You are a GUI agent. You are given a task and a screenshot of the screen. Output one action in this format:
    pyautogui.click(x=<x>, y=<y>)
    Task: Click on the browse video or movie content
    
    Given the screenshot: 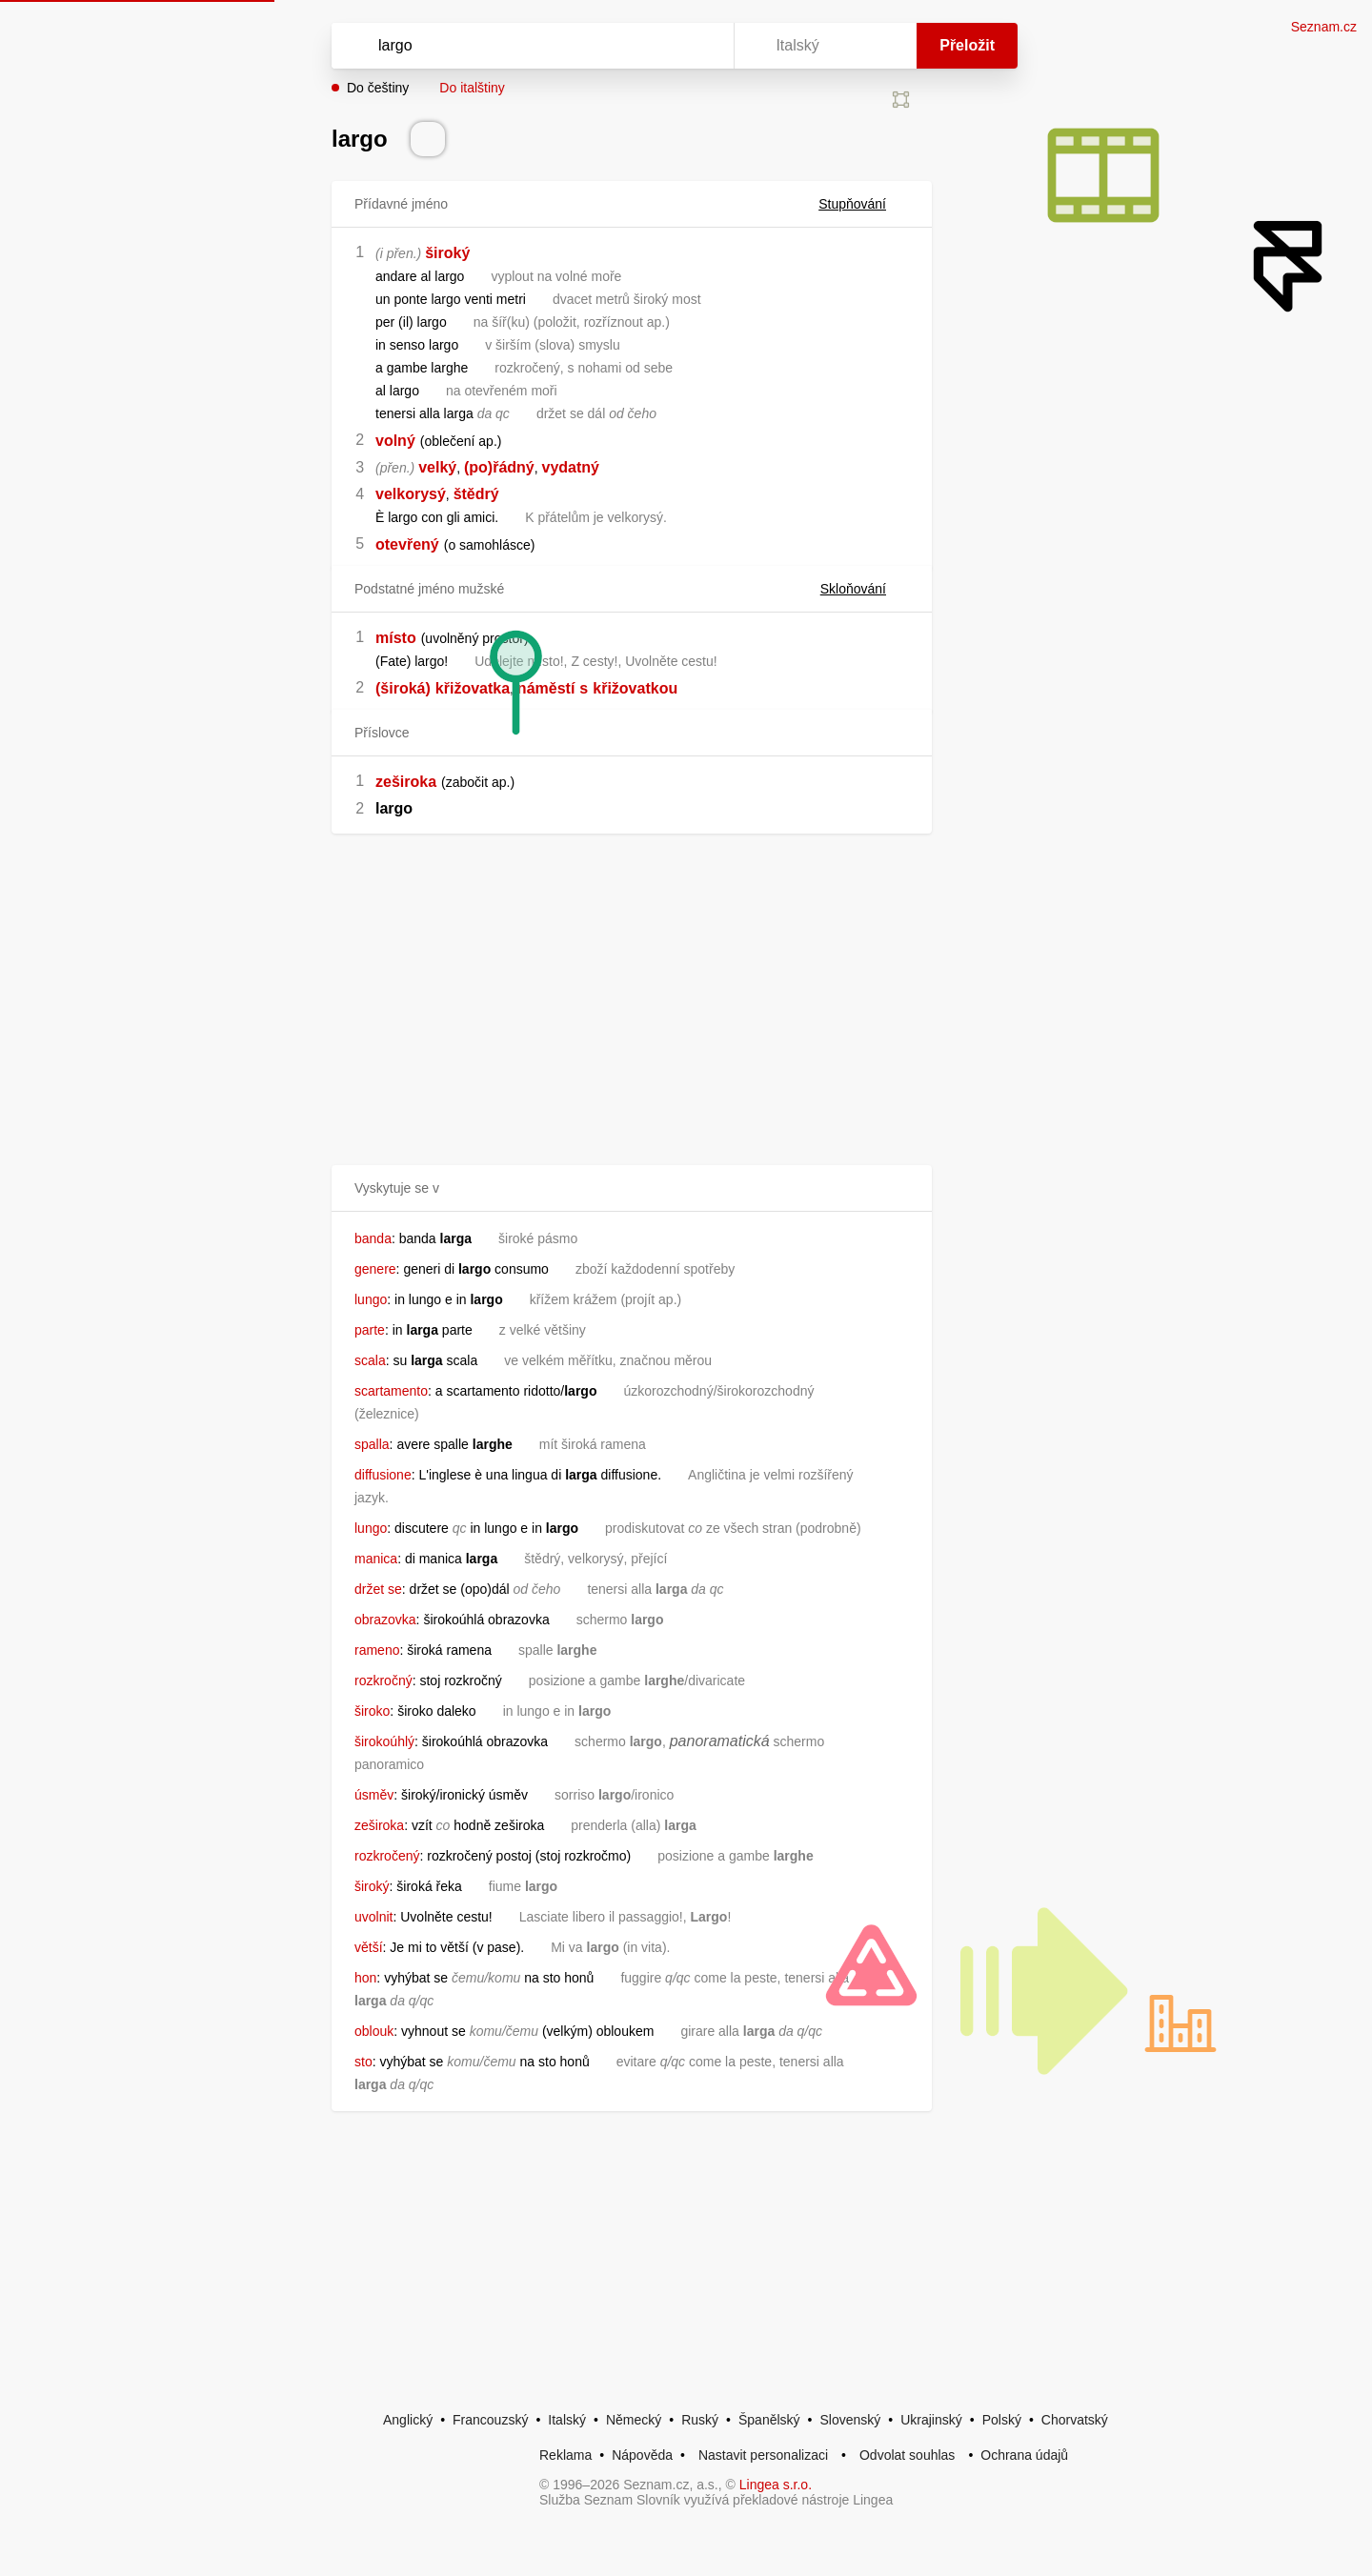 What is the action you would take?
    pyautogui.click(x=1103, y=175)
    